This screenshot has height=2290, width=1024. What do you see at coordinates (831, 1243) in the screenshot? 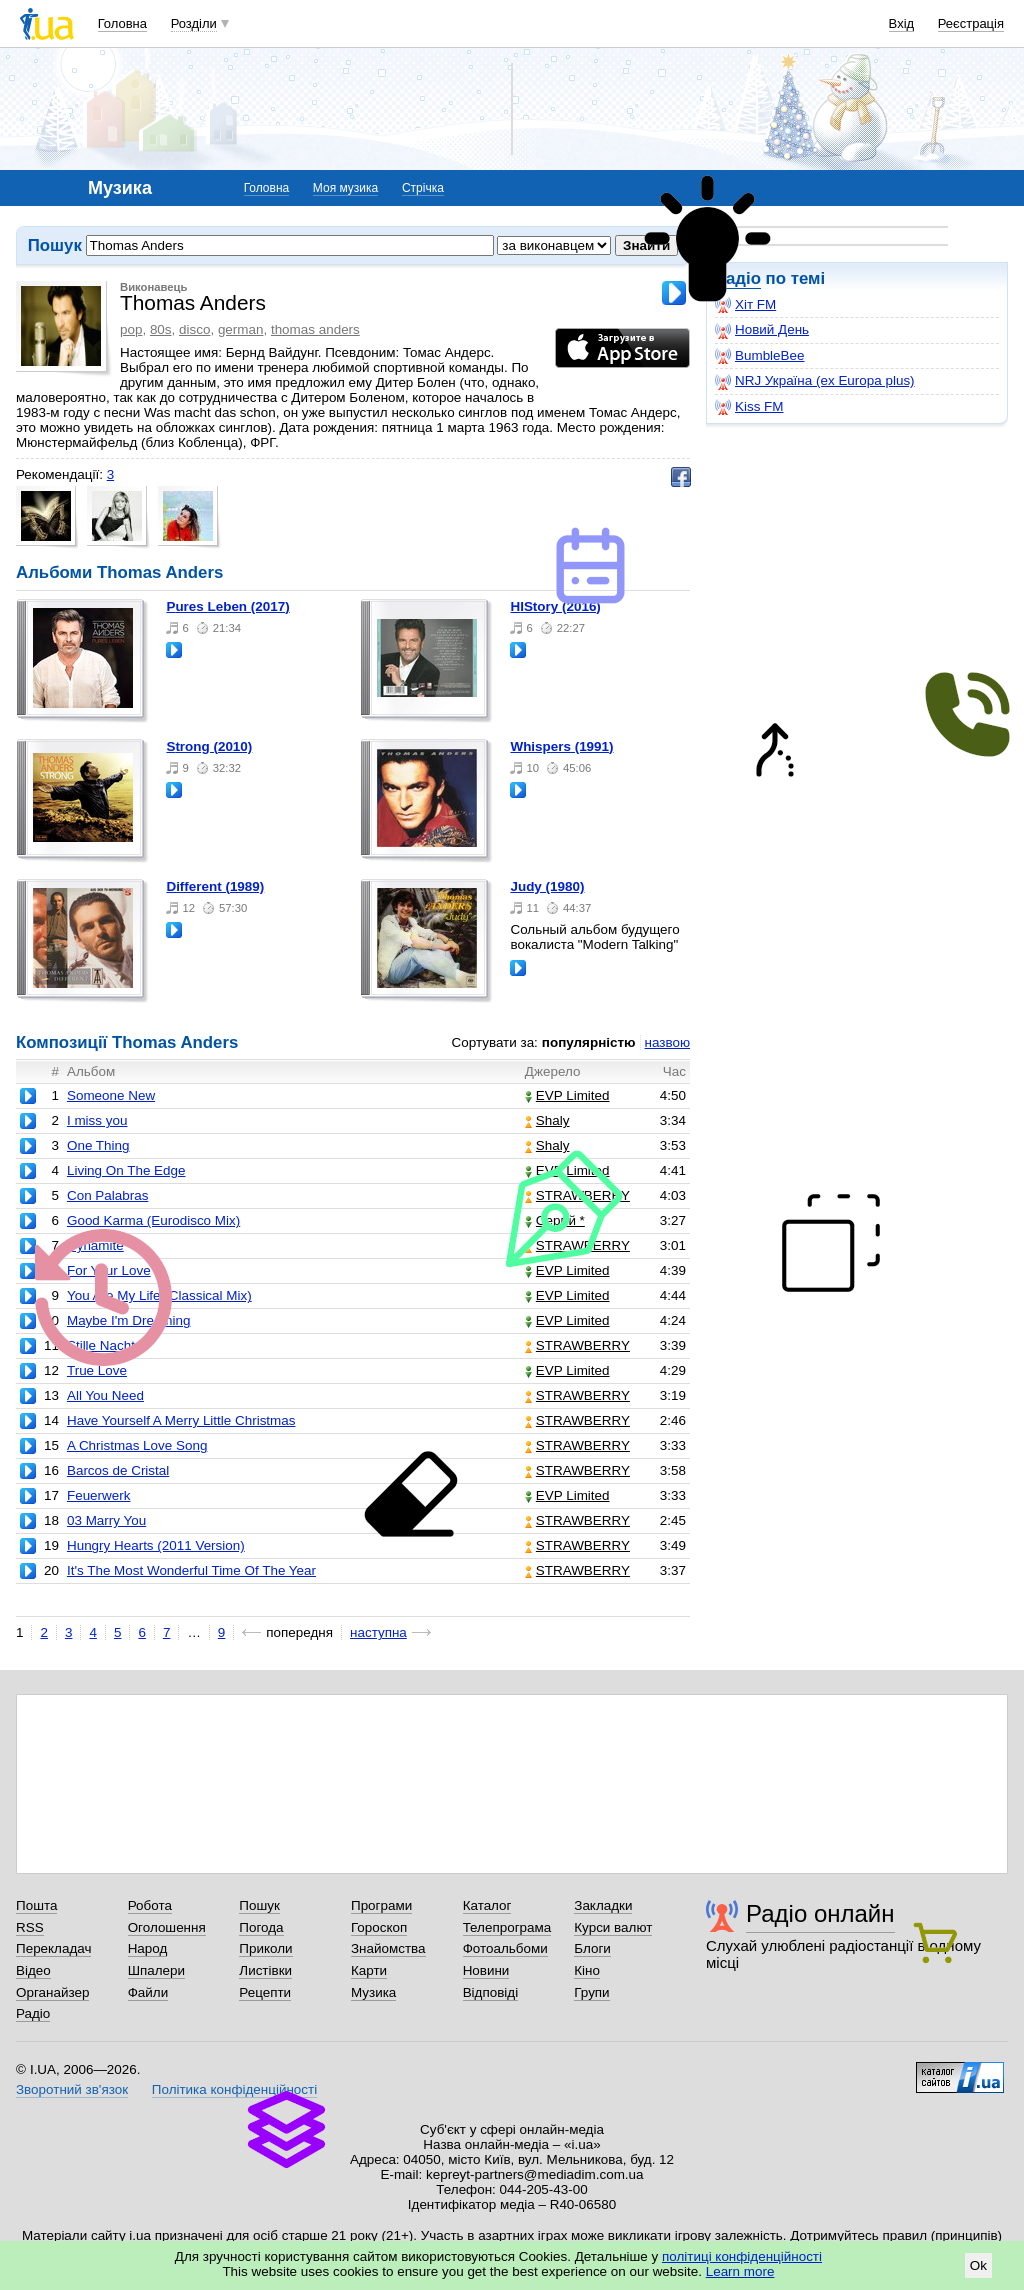
I see `send selection to background layer` at bounding box center [831, 1243].